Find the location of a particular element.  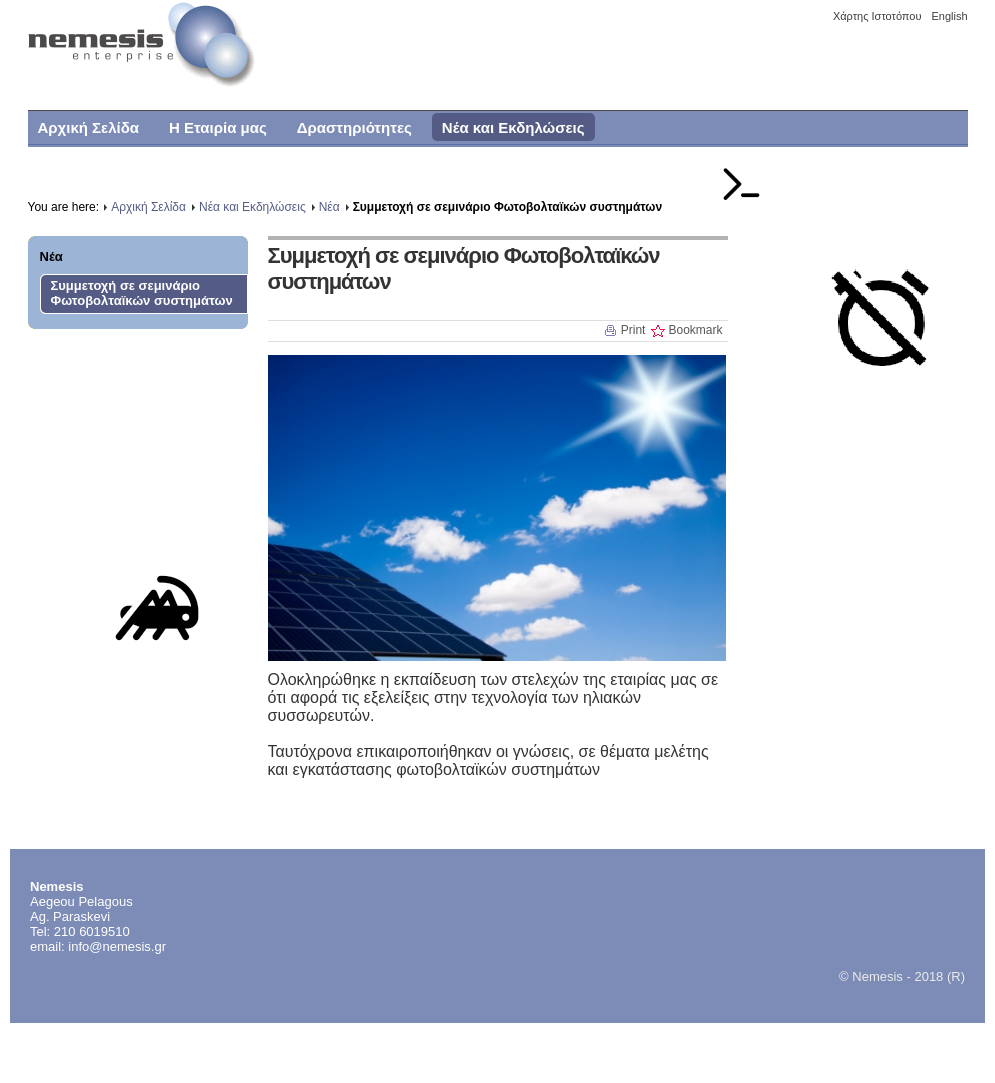

disable or turn off alarm is located at coordinates (881, 318).